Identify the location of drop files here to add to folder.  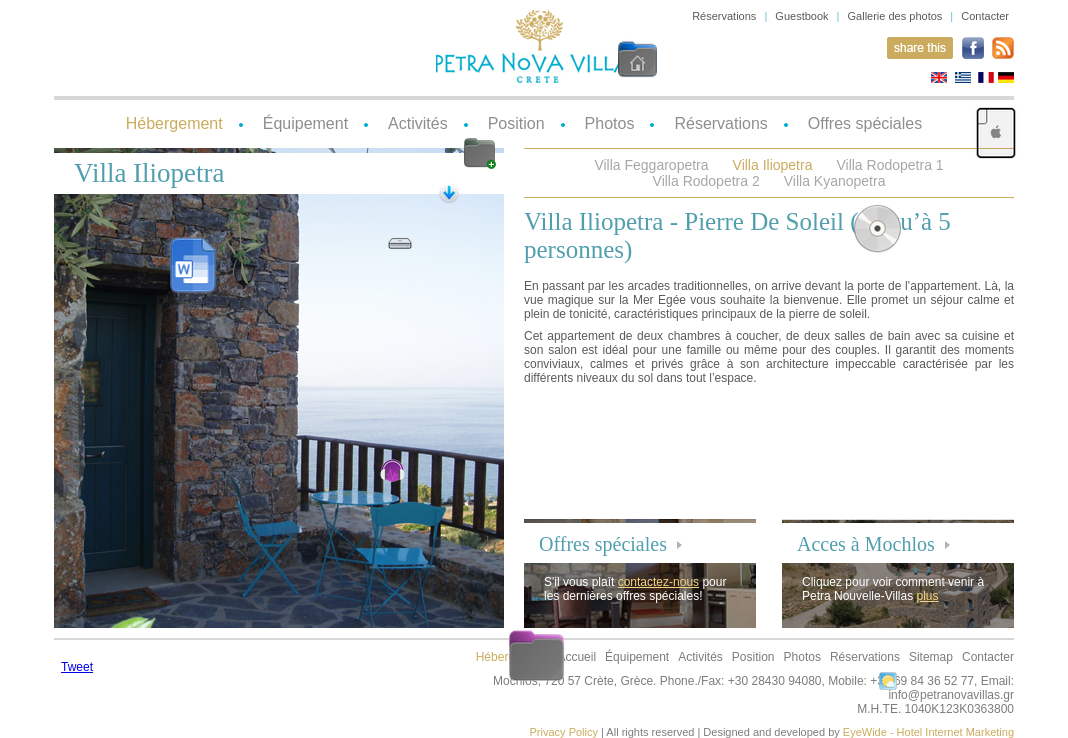
(413, 165).